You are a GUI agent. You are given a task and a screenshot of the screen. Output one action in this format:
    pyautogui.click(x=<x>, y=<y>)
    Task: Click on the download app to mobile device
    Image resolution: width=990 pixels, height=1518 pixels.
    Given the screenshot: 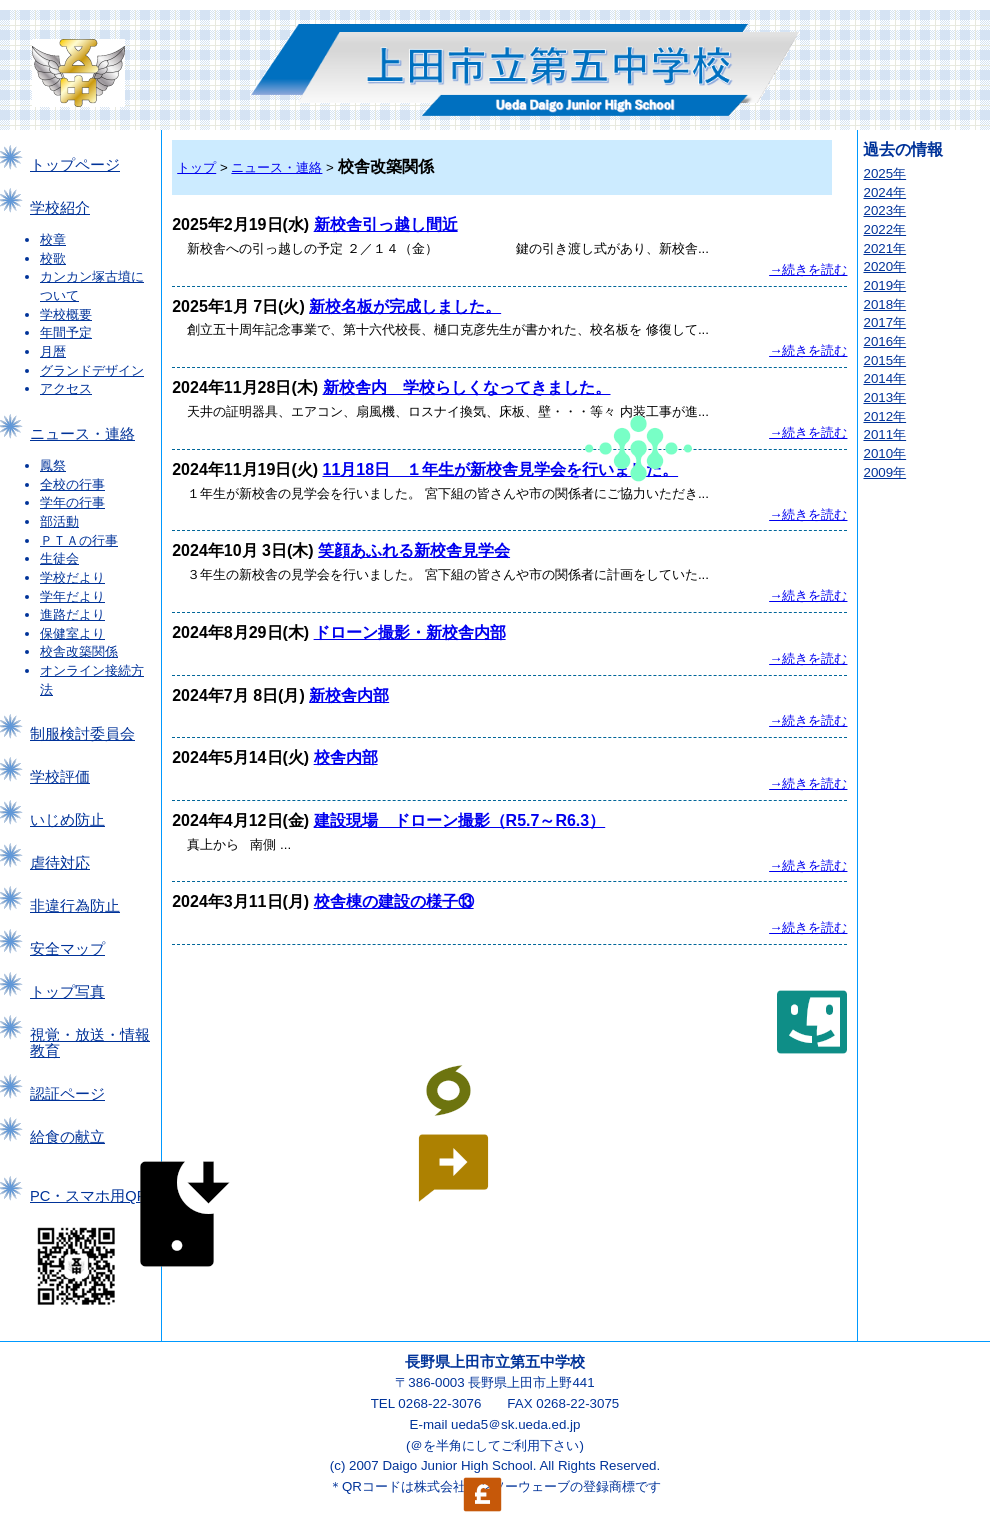 What is the action you would take?
    pyautogui.click(x=177, y=1214)
    